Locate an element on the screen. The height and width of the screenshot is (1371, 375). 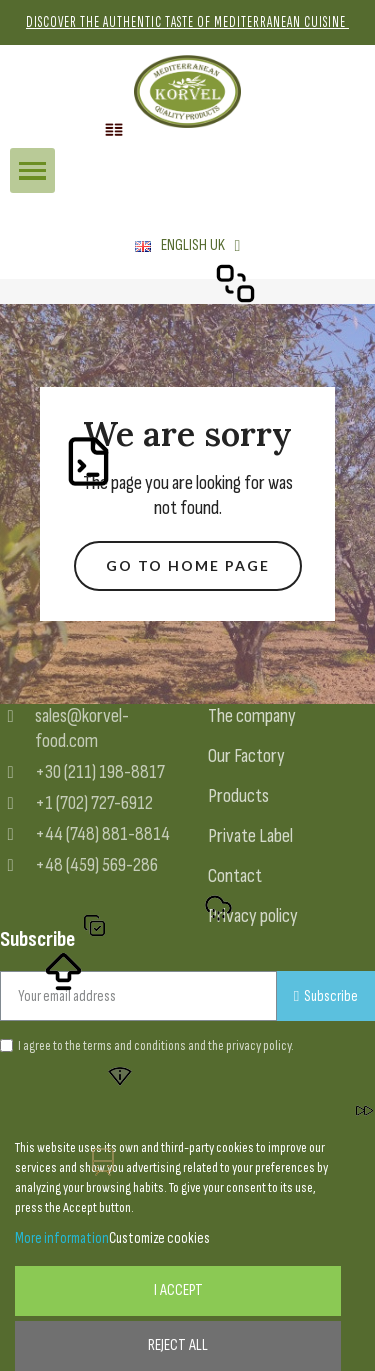
indicates light rain or drizzle conditions is located at coordinates (218, 907).